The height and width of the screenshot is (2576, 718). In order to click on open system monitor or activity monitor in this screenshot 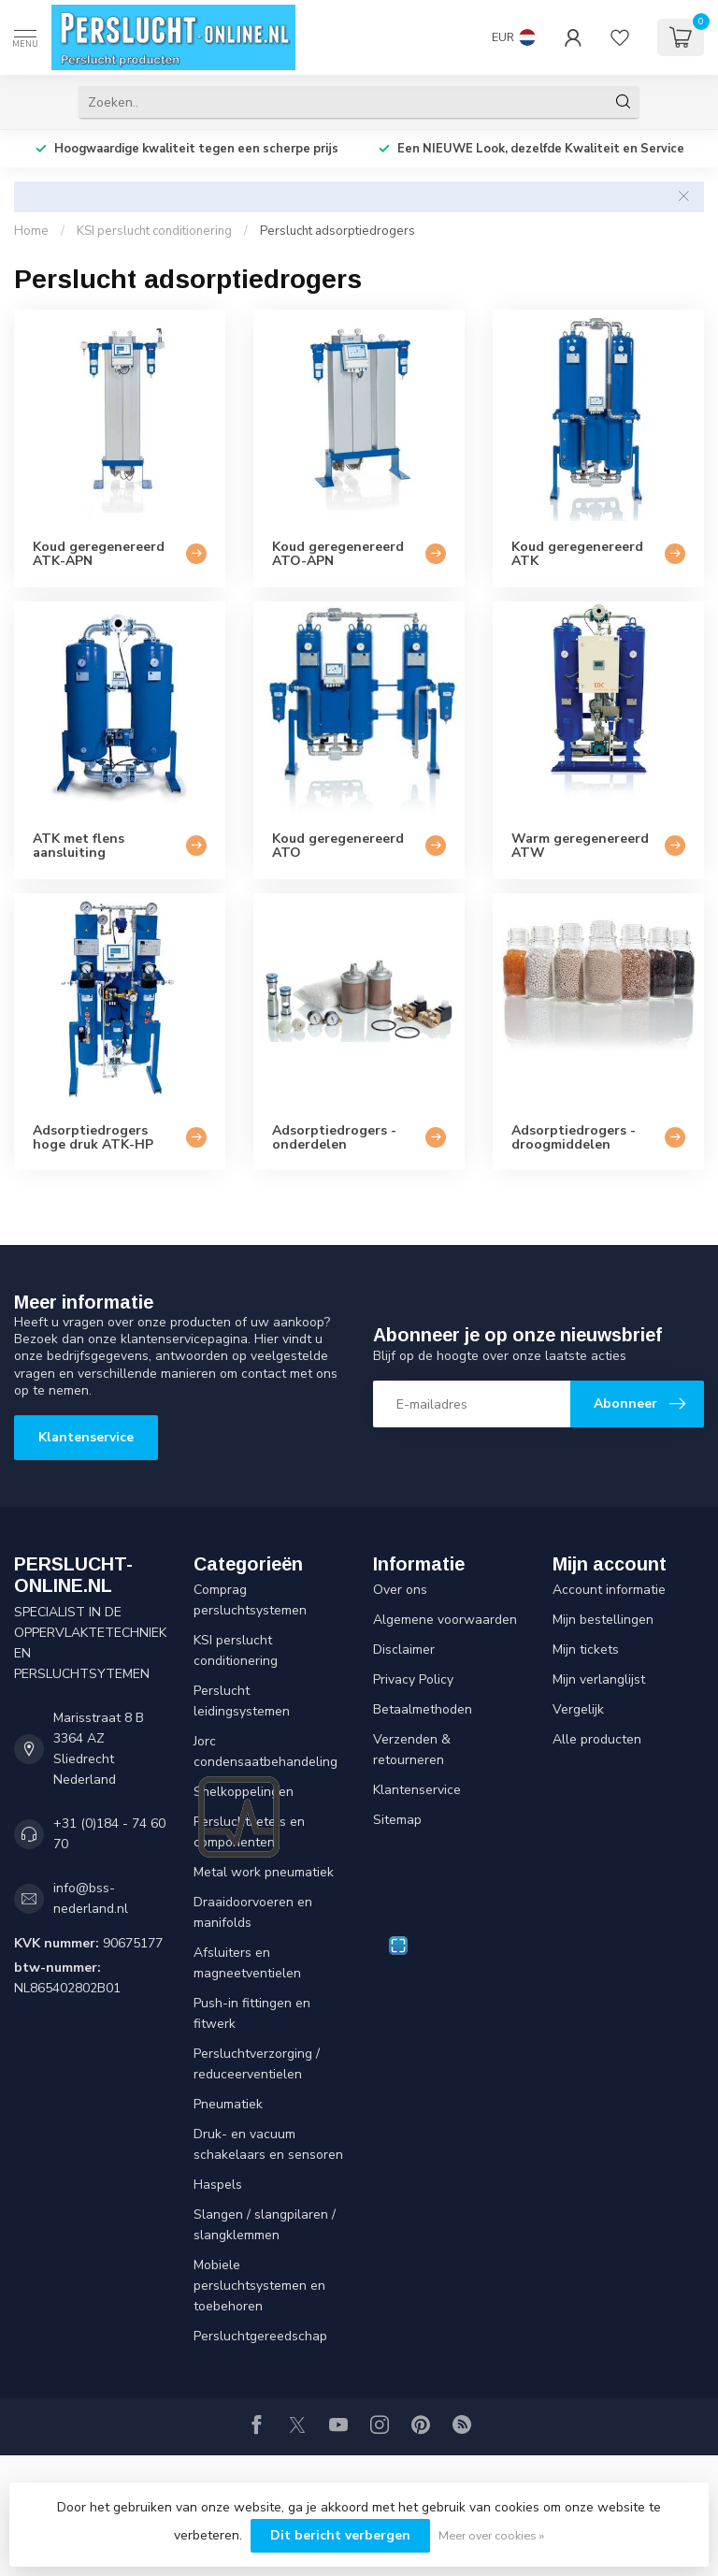, I will do `click(238, 1816)`.